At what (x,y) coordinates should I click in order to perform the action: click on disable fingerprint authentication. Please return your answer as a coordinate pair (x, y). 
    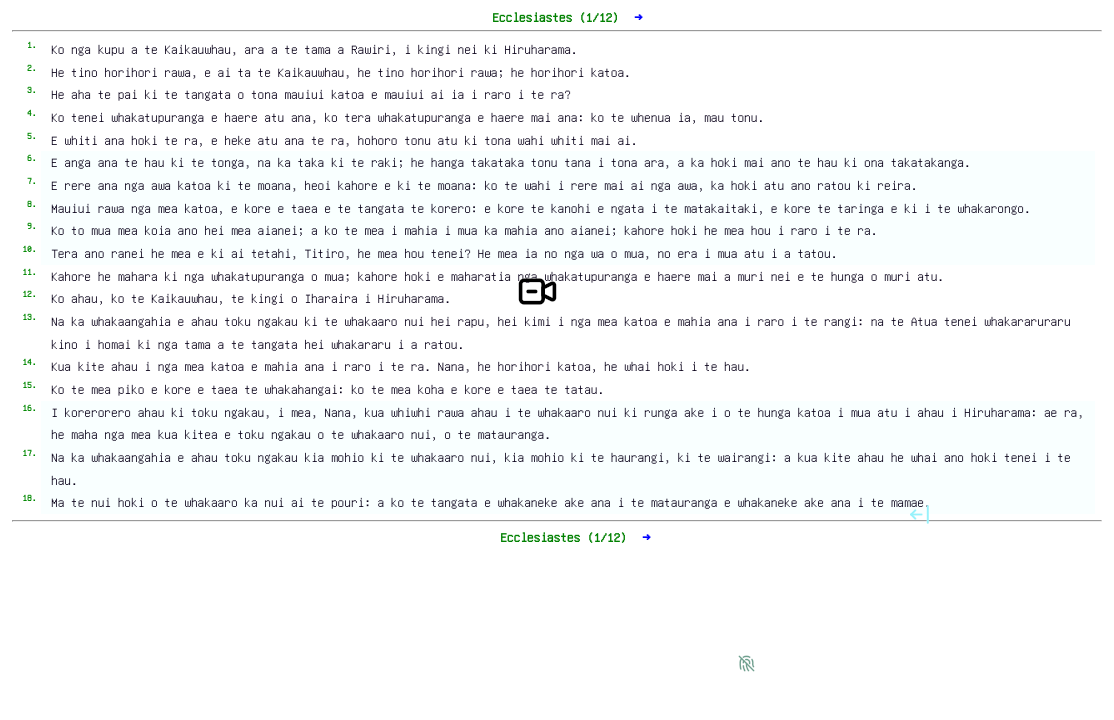
    Looking at the image, I should click on (746, 663).